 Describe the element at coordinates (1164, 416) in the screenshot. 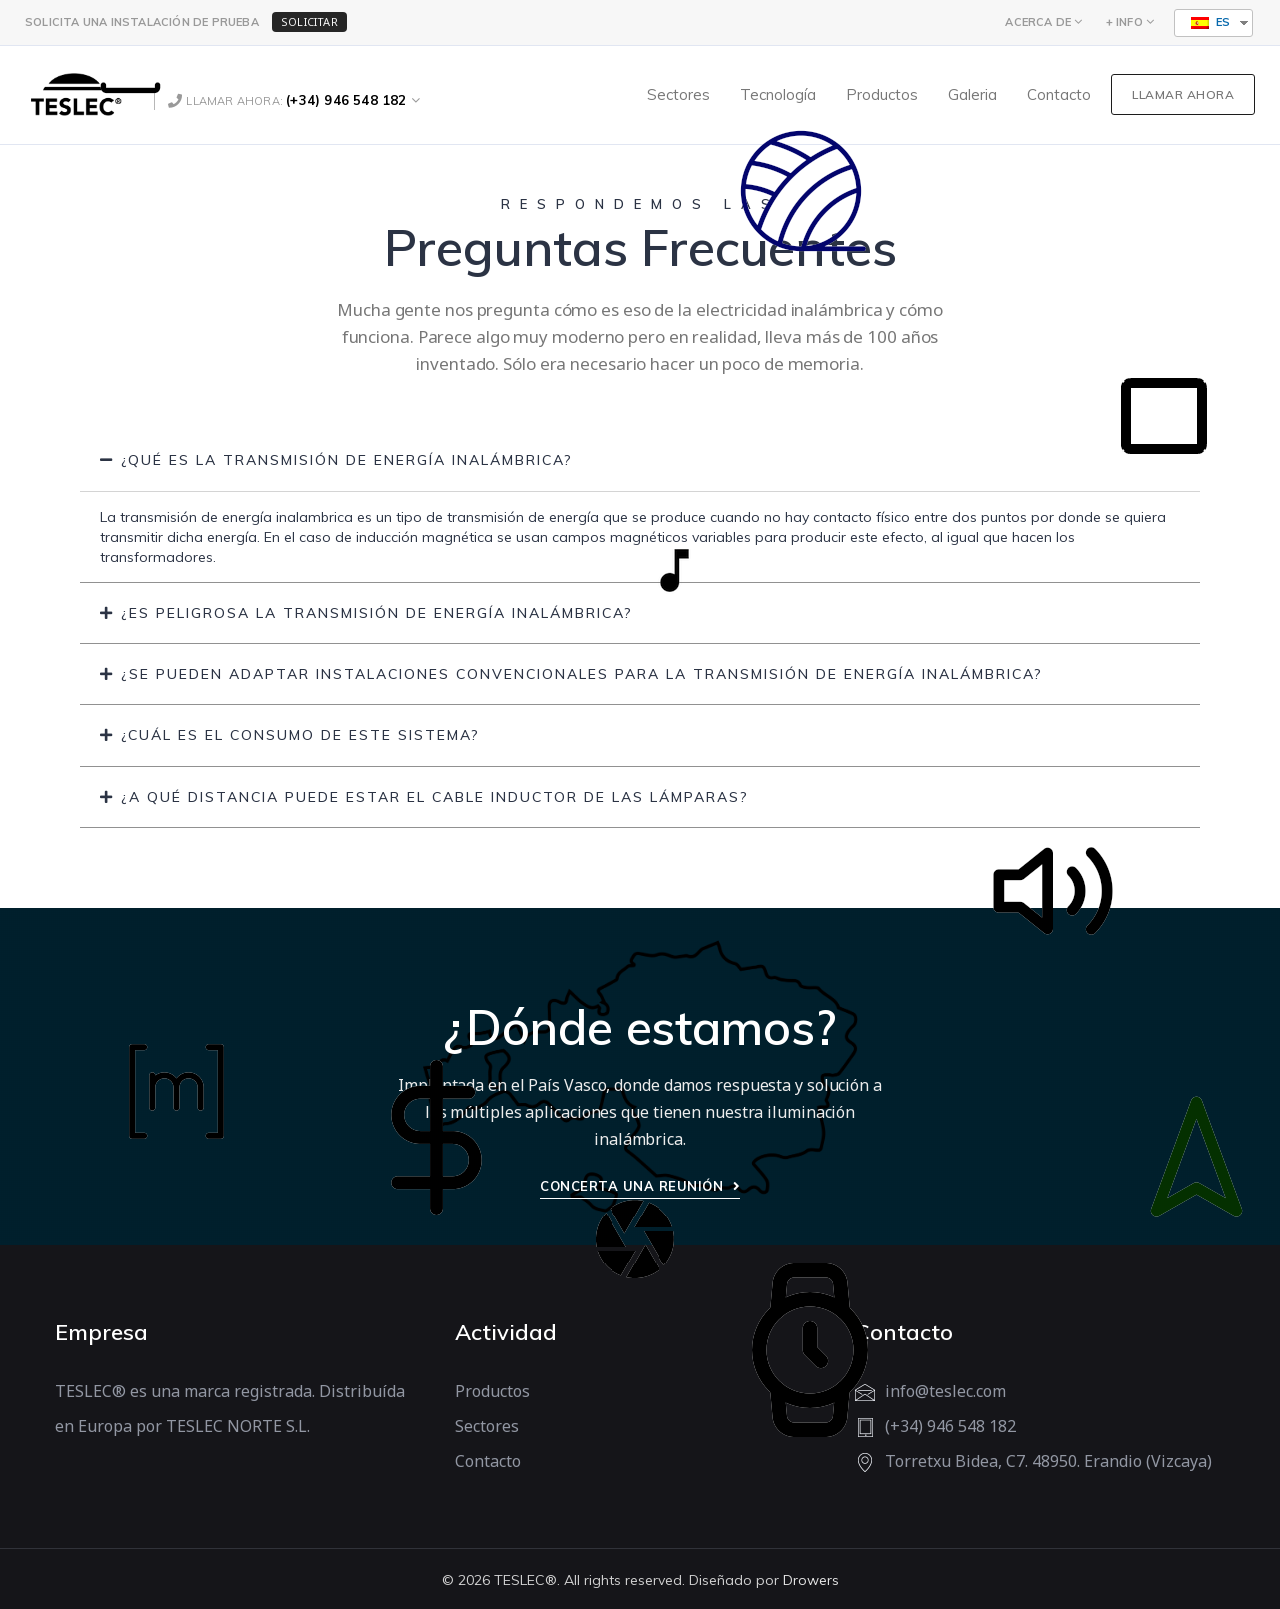

I see `crop image to 3:2 aspect ratio` at that location.